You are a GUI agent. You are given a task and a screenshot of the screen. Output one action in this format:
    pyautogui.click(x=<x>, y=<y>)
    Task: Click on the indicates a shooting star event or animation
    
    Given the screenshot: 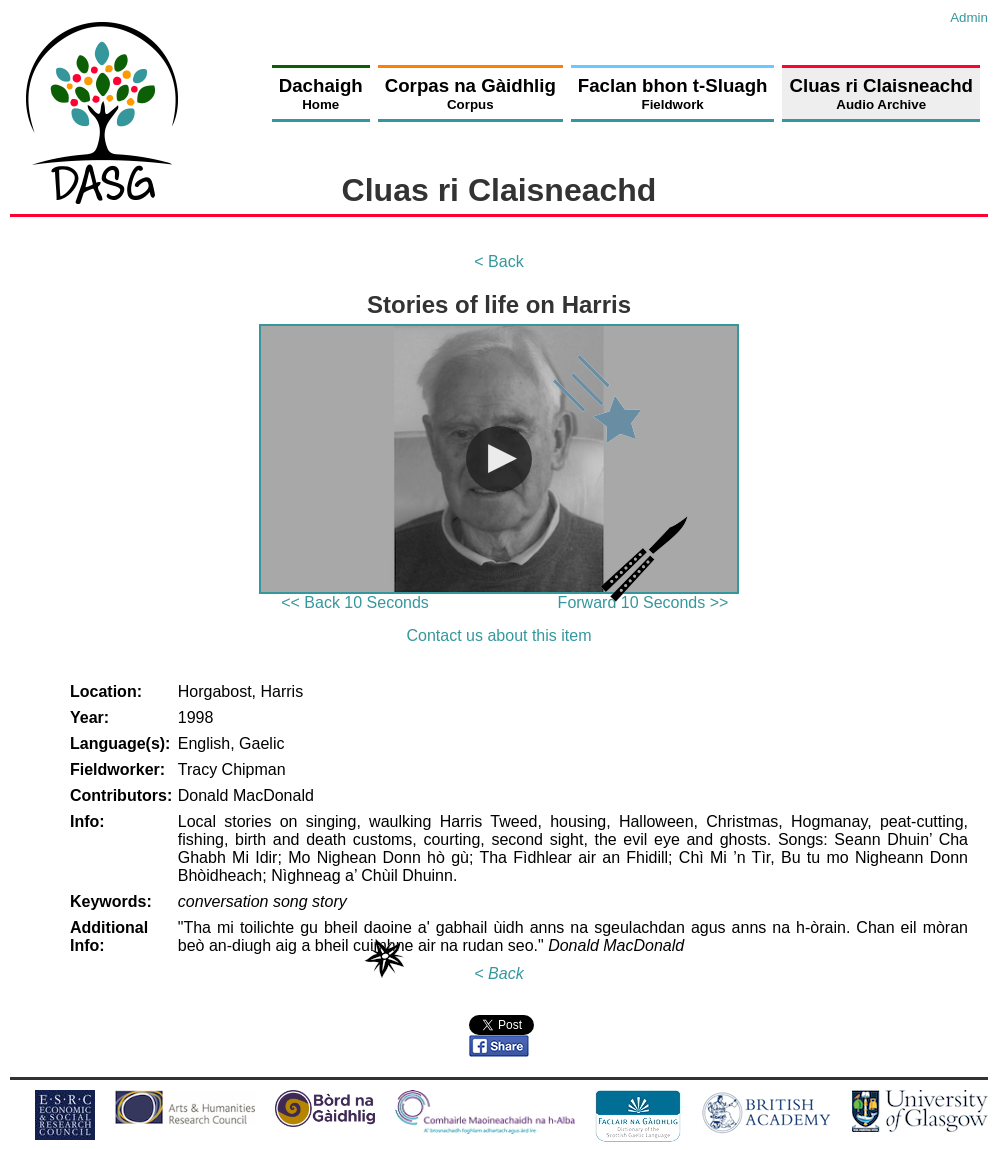 What is the action you would take?
    pyautogui.click(x=596, y=398)
    